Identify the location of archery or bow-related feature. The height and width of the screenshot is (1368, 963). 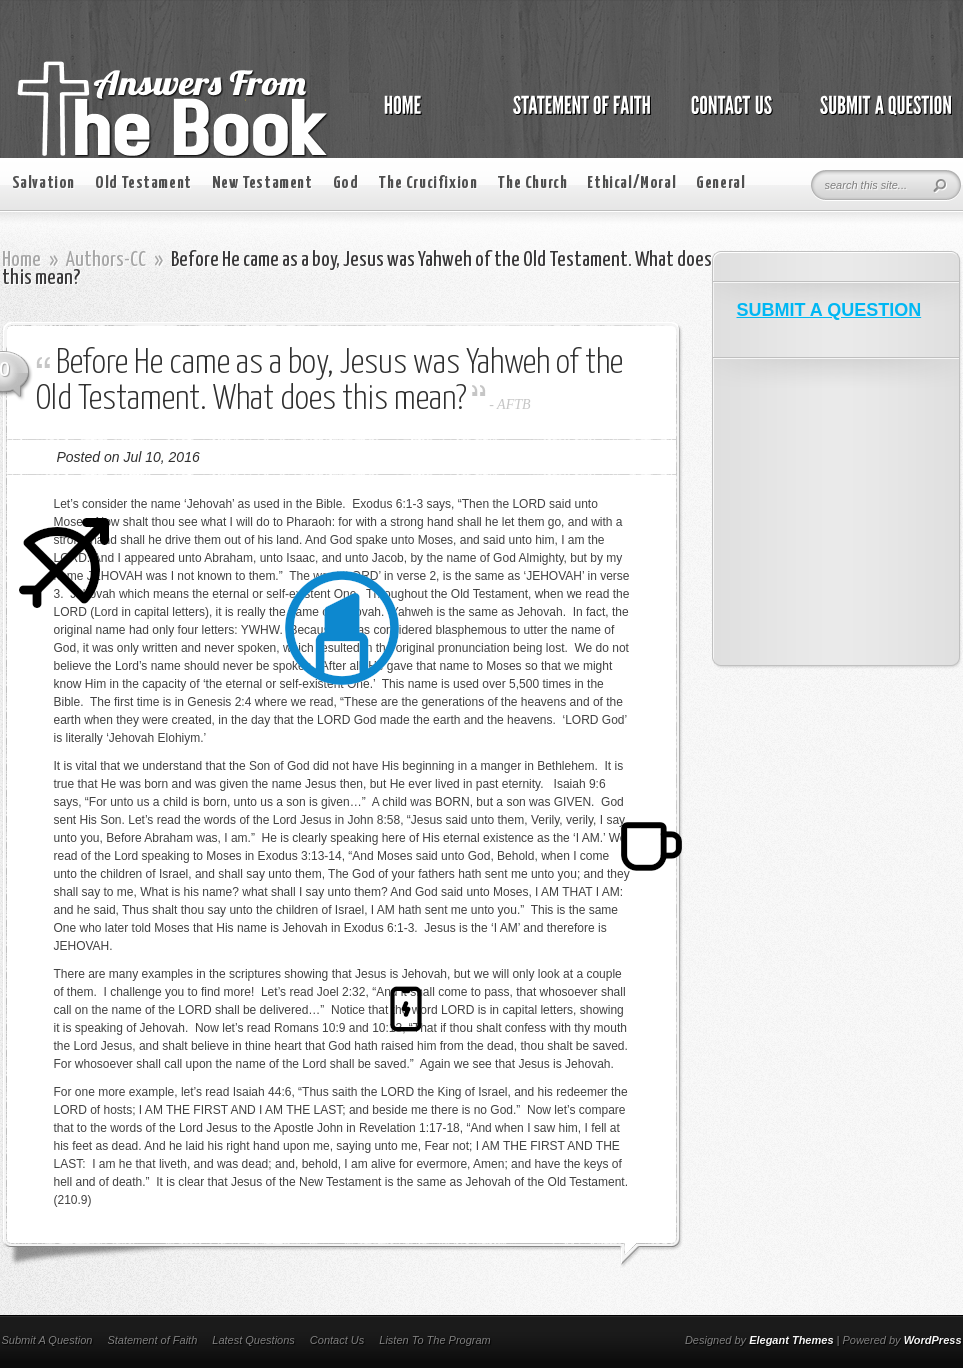
(64, 563).